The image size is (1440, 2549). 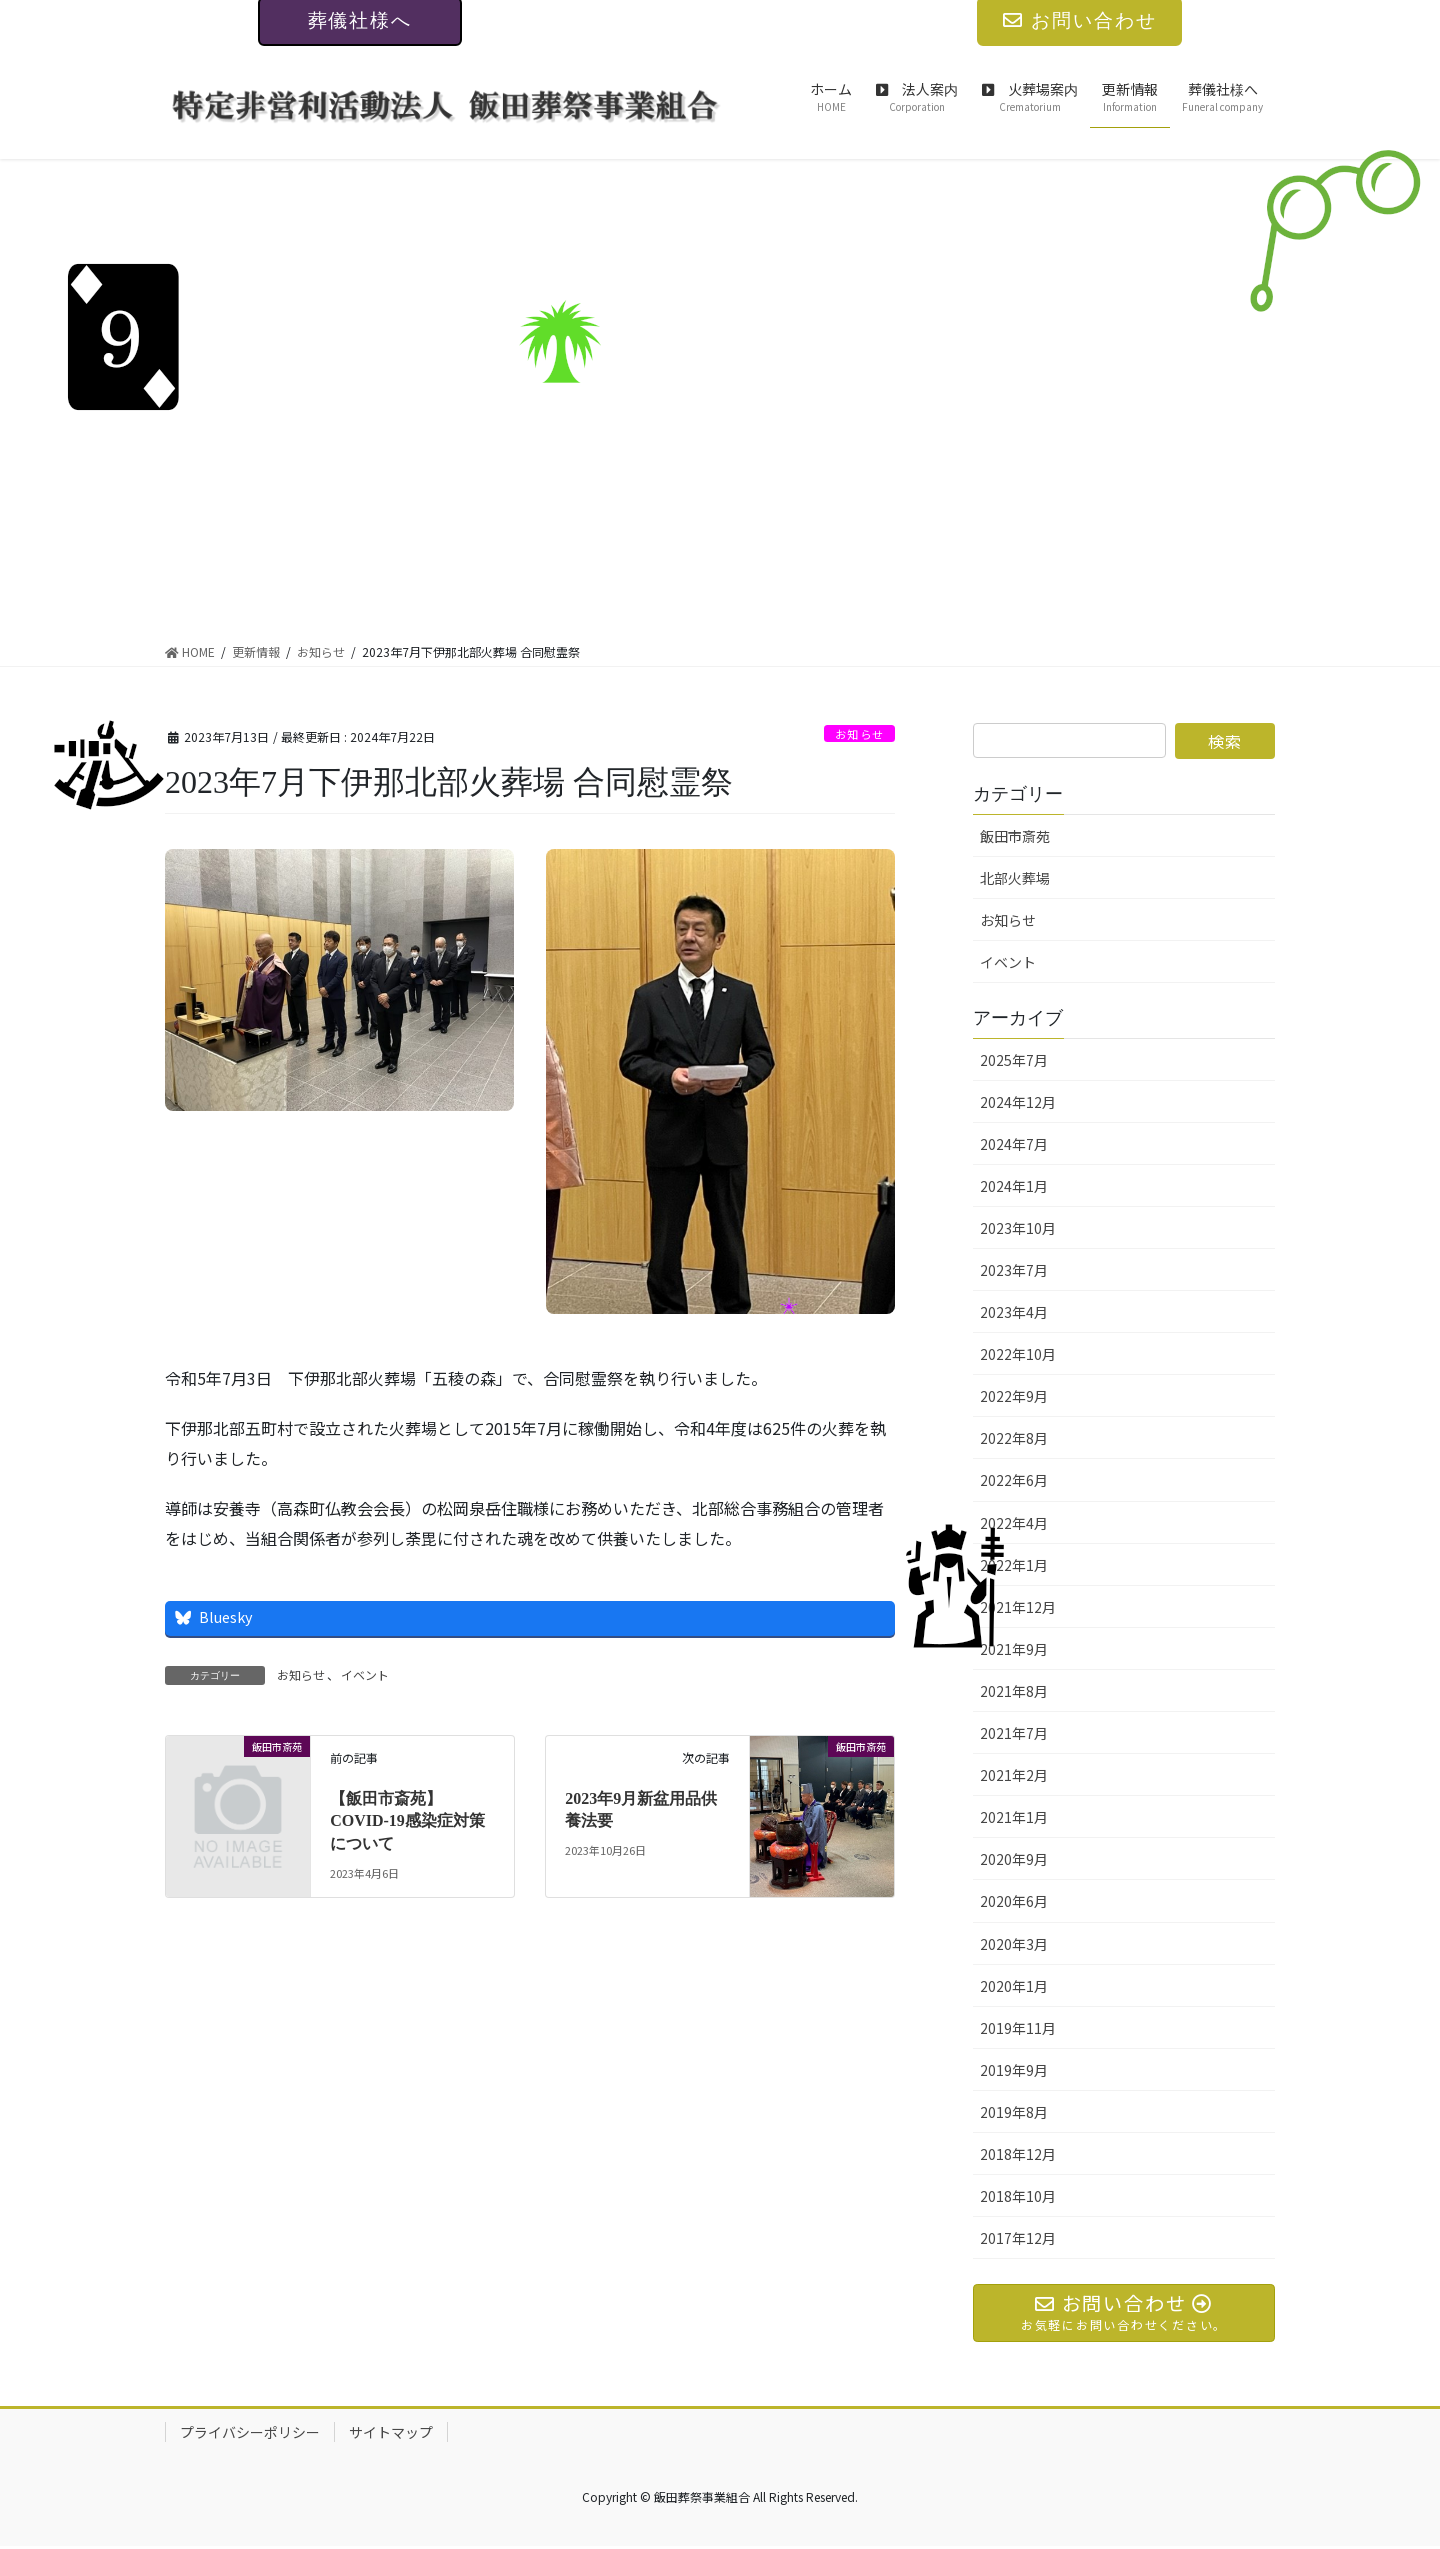 I want to click on view detailed information or inspect an item, so click(x=1333, y=230).